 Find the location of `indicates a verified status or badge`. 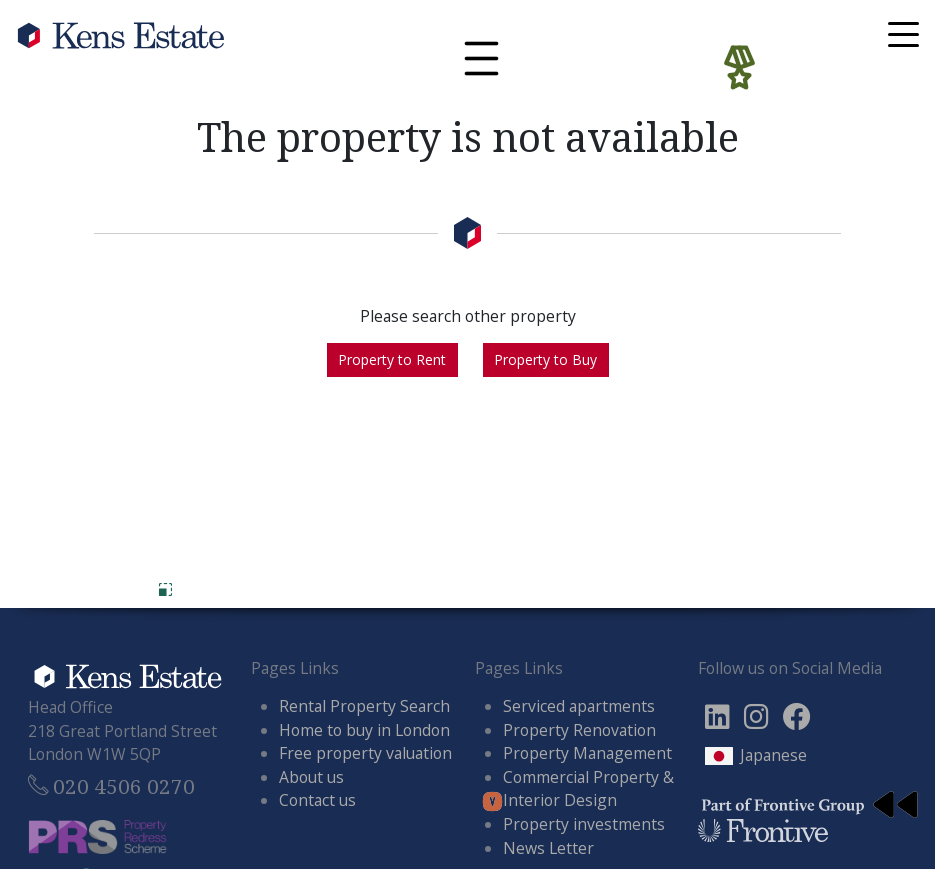

indicates a verified status or badge is located at coordinates (492, 801).